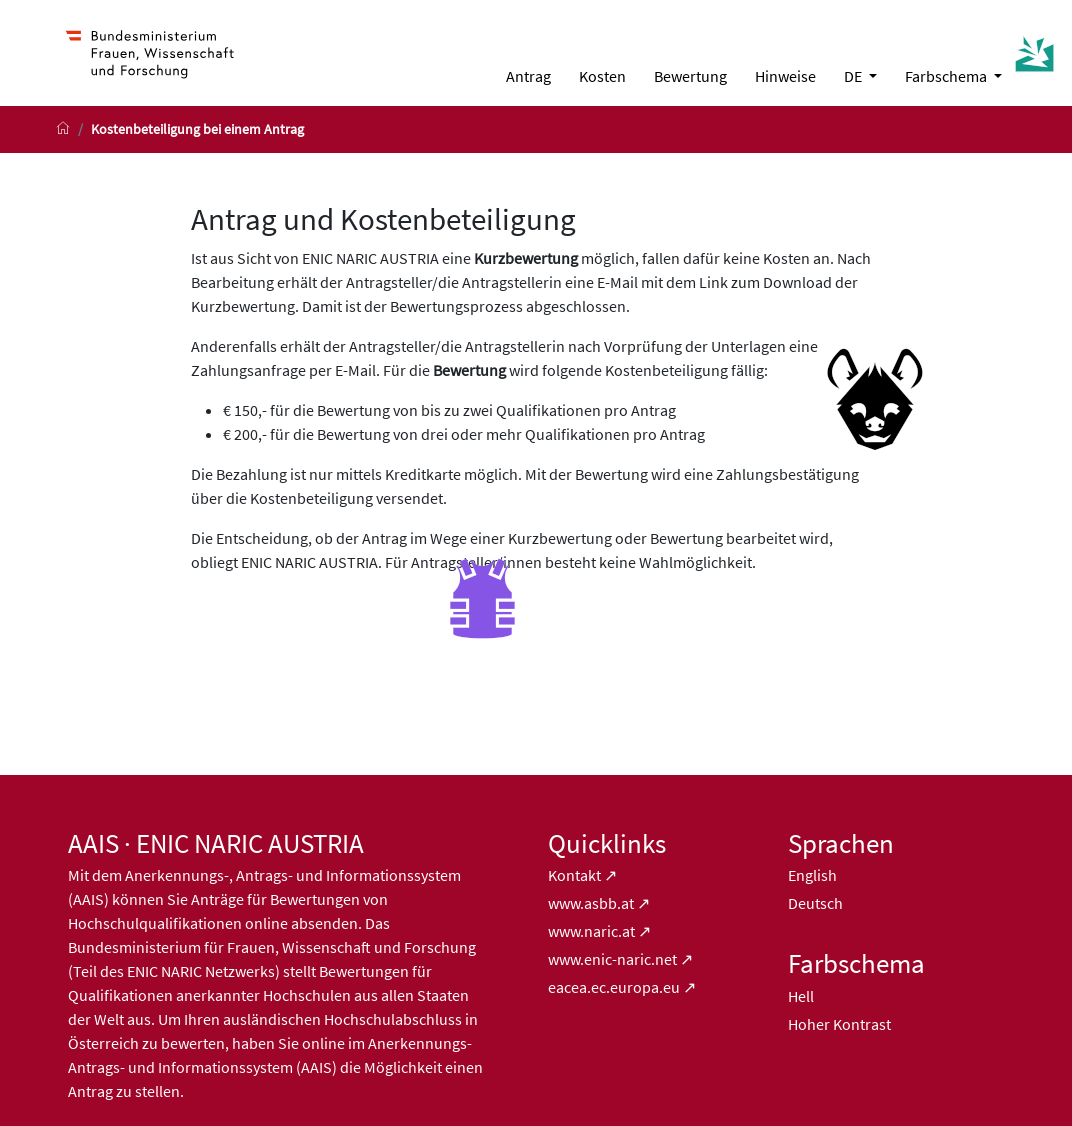 The height and width of the screenshot is (1126, 1072). I want to click on indicates structural damage or crack detected, so click(1034, 52).